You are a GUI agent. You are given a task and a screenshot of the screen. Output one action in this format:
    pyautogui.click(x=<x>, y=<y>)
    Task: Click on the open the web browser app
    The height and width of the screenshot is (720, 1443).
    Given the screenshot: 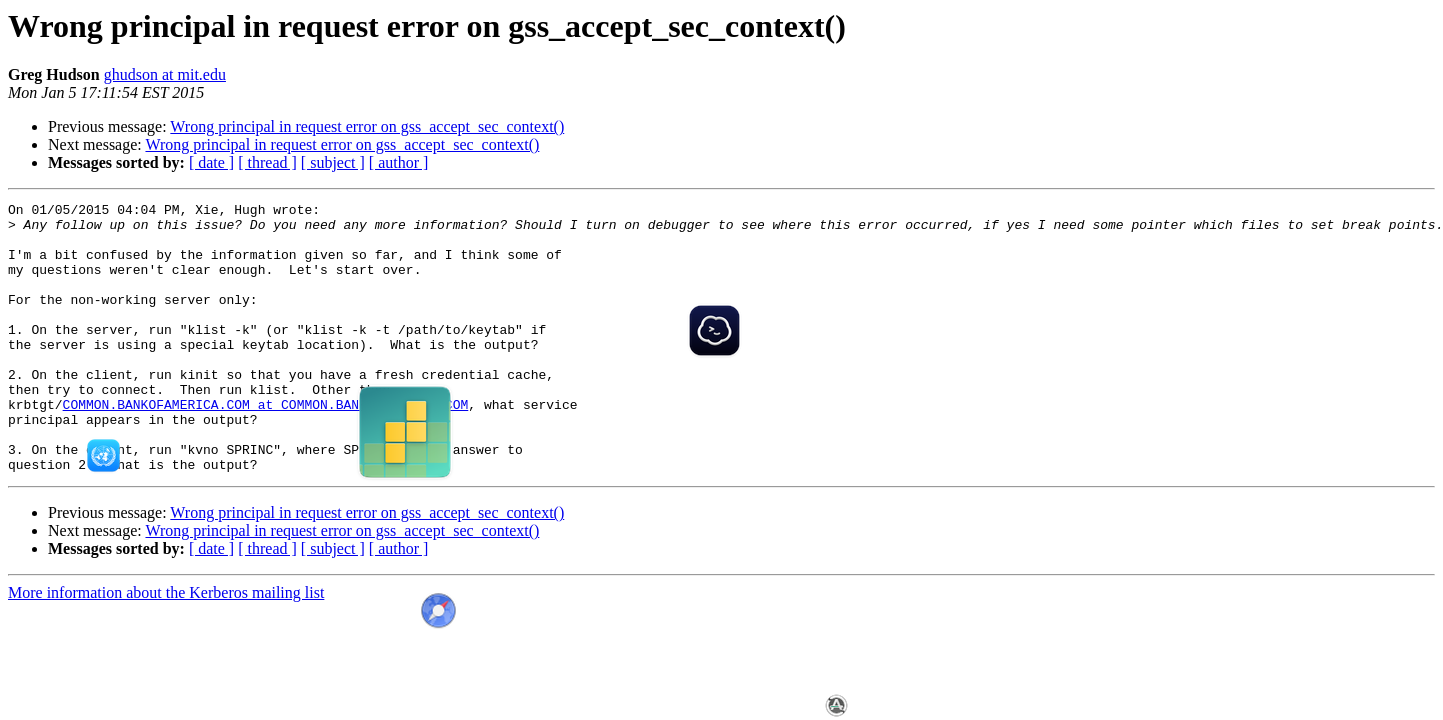 What is the action you would take?
    pyautogui.click(x=438, y=610)
    